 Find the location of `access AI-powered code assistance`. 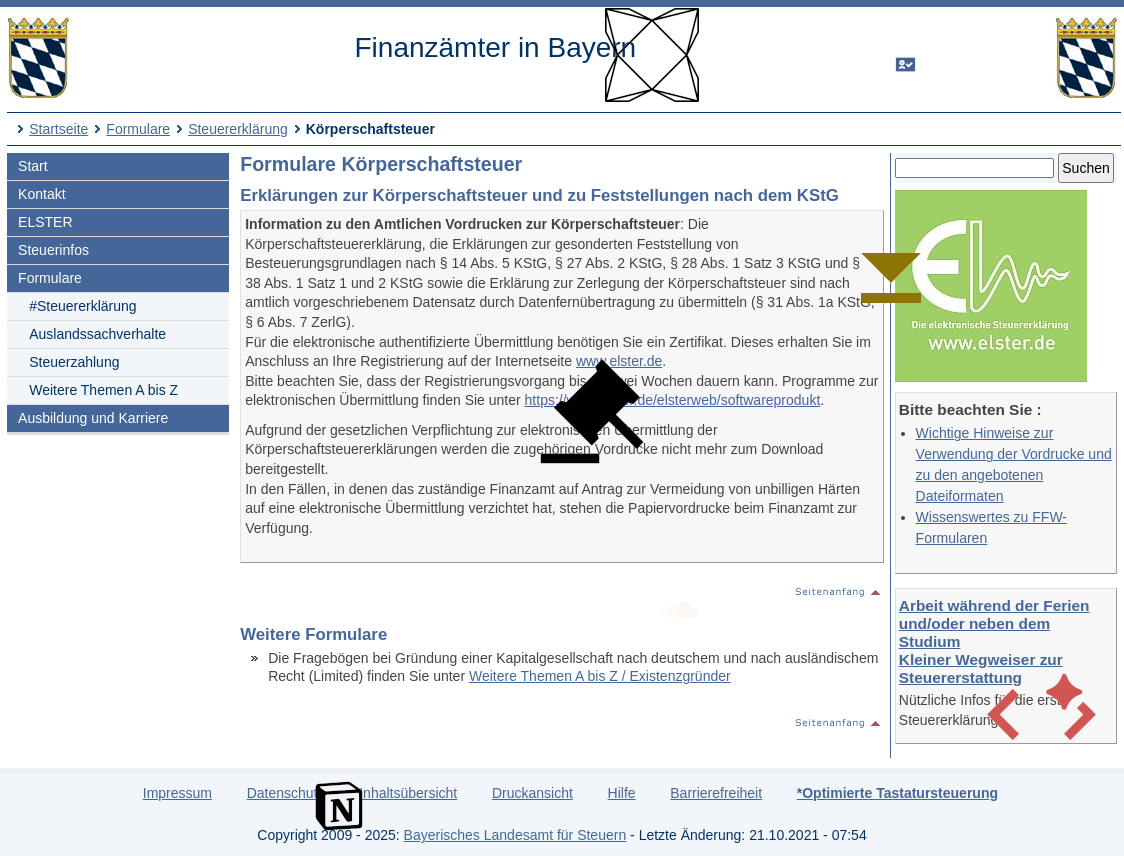

access AI-powered code assistance is located at coordinates (1041, 714).